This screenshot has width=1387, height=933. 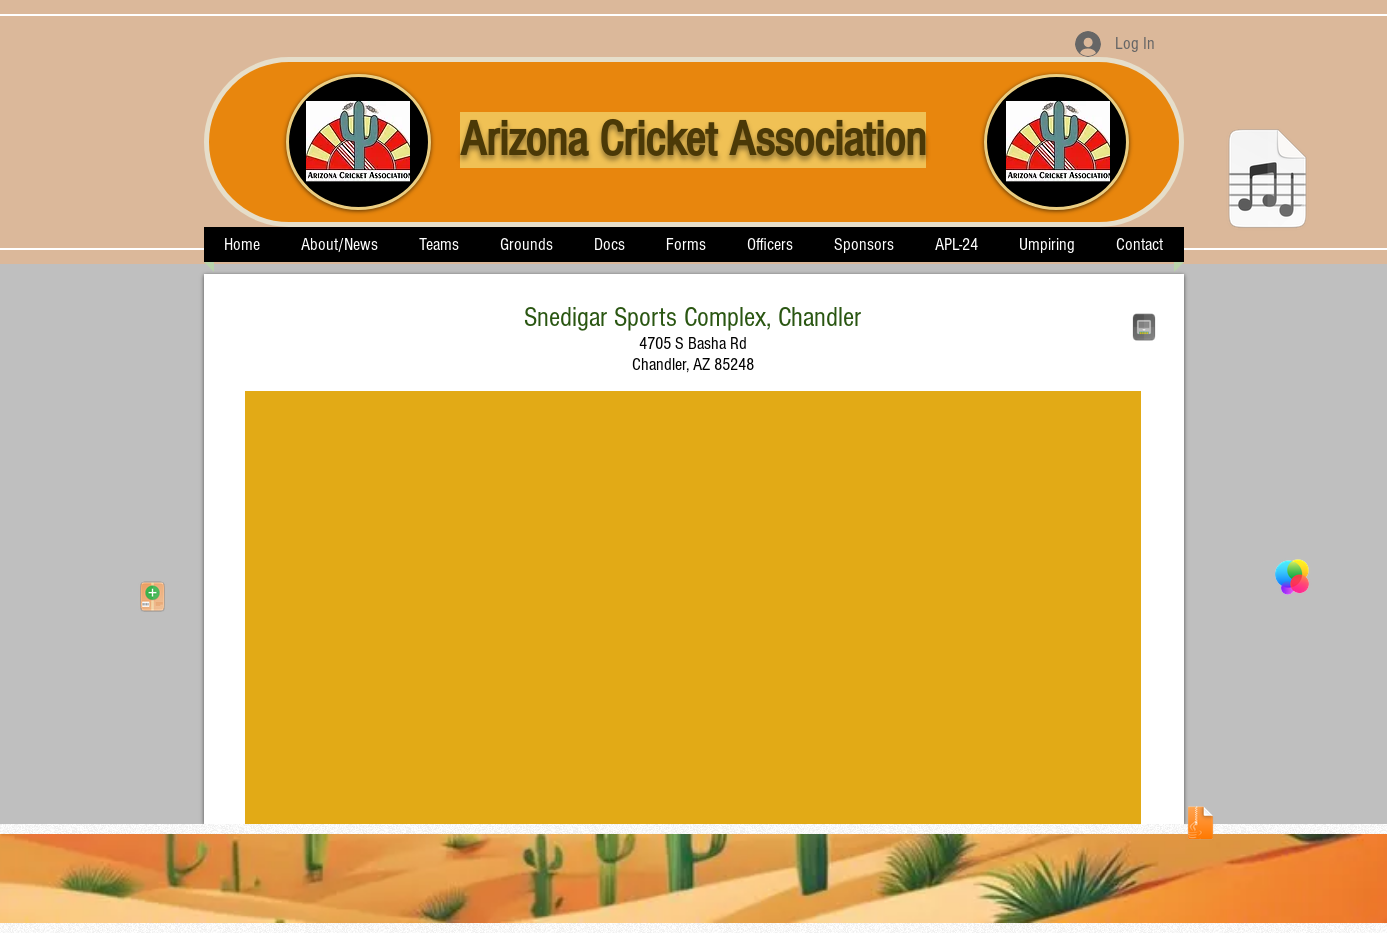 What do you see at coordinates (1267, 178) in the screenshot?
I see `an eMelody ringtone or melody file` at bounding box center [1267, 178].